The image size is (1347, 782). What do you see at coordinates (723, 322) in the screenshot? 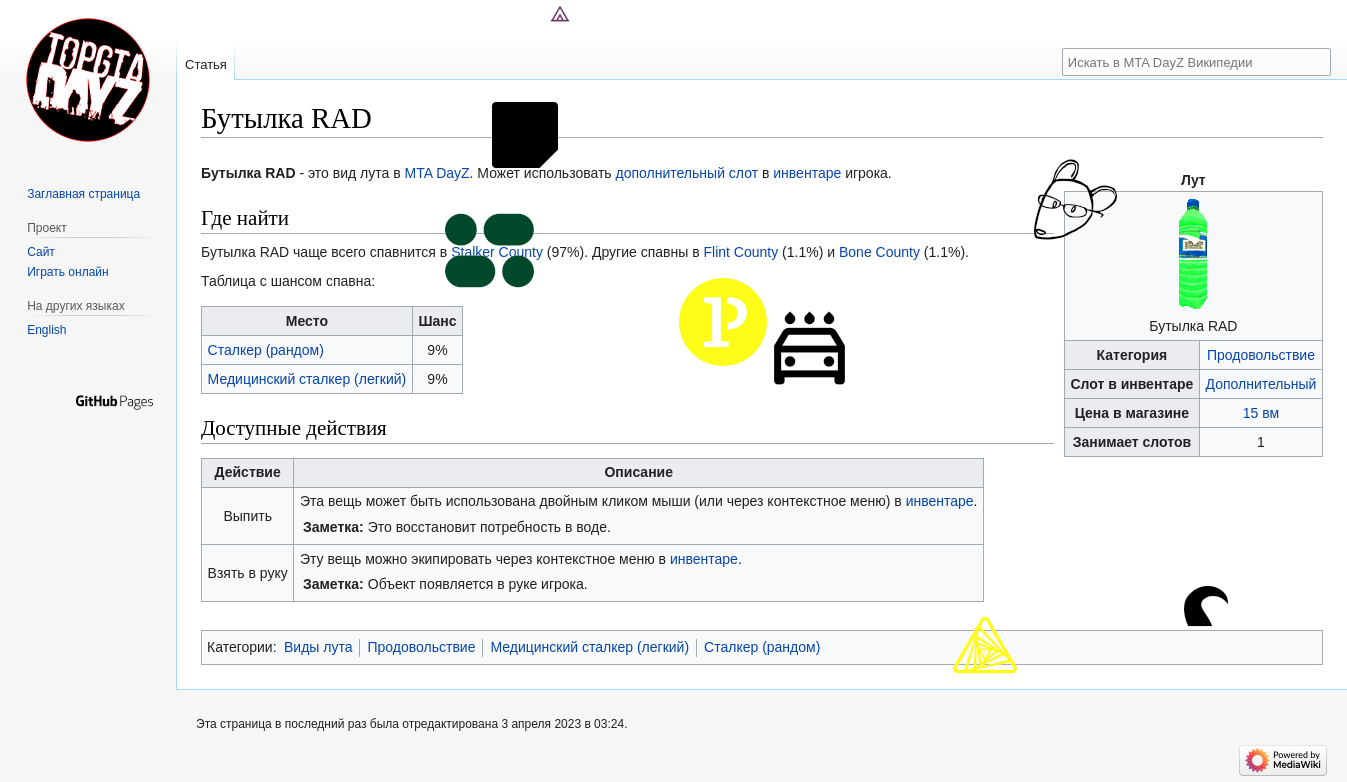
I see `Processing Foundation logo` at bounding box center [723, 322].